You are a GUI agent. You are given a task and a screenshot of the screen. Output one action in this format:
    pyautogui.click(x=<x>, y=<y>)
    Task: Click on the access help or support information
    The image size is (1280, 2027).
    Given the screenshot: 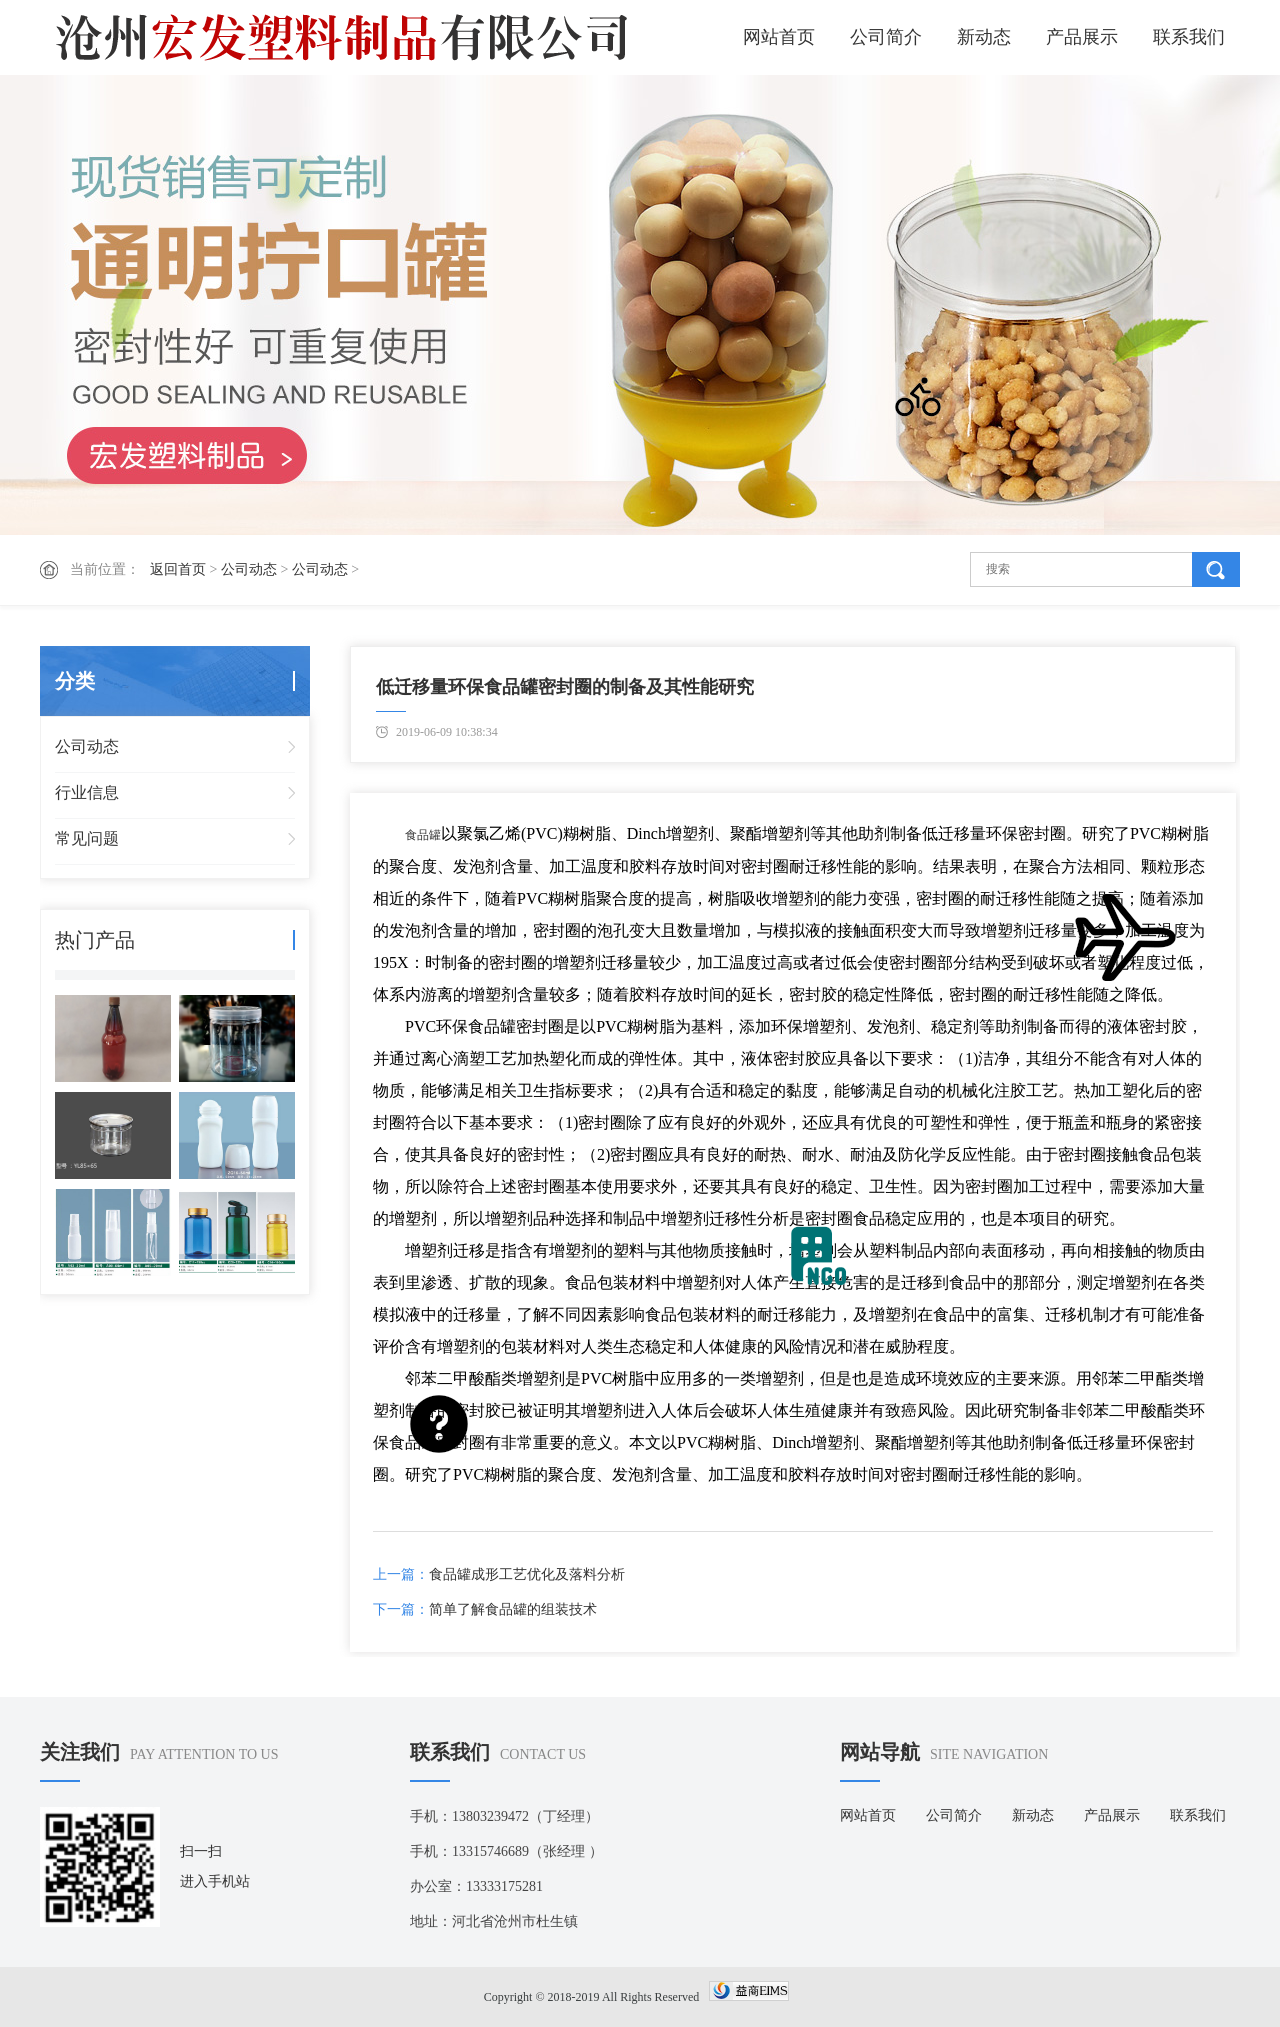 What is the action you would take?
    pyautogui.click(x=439, y=1424)
    